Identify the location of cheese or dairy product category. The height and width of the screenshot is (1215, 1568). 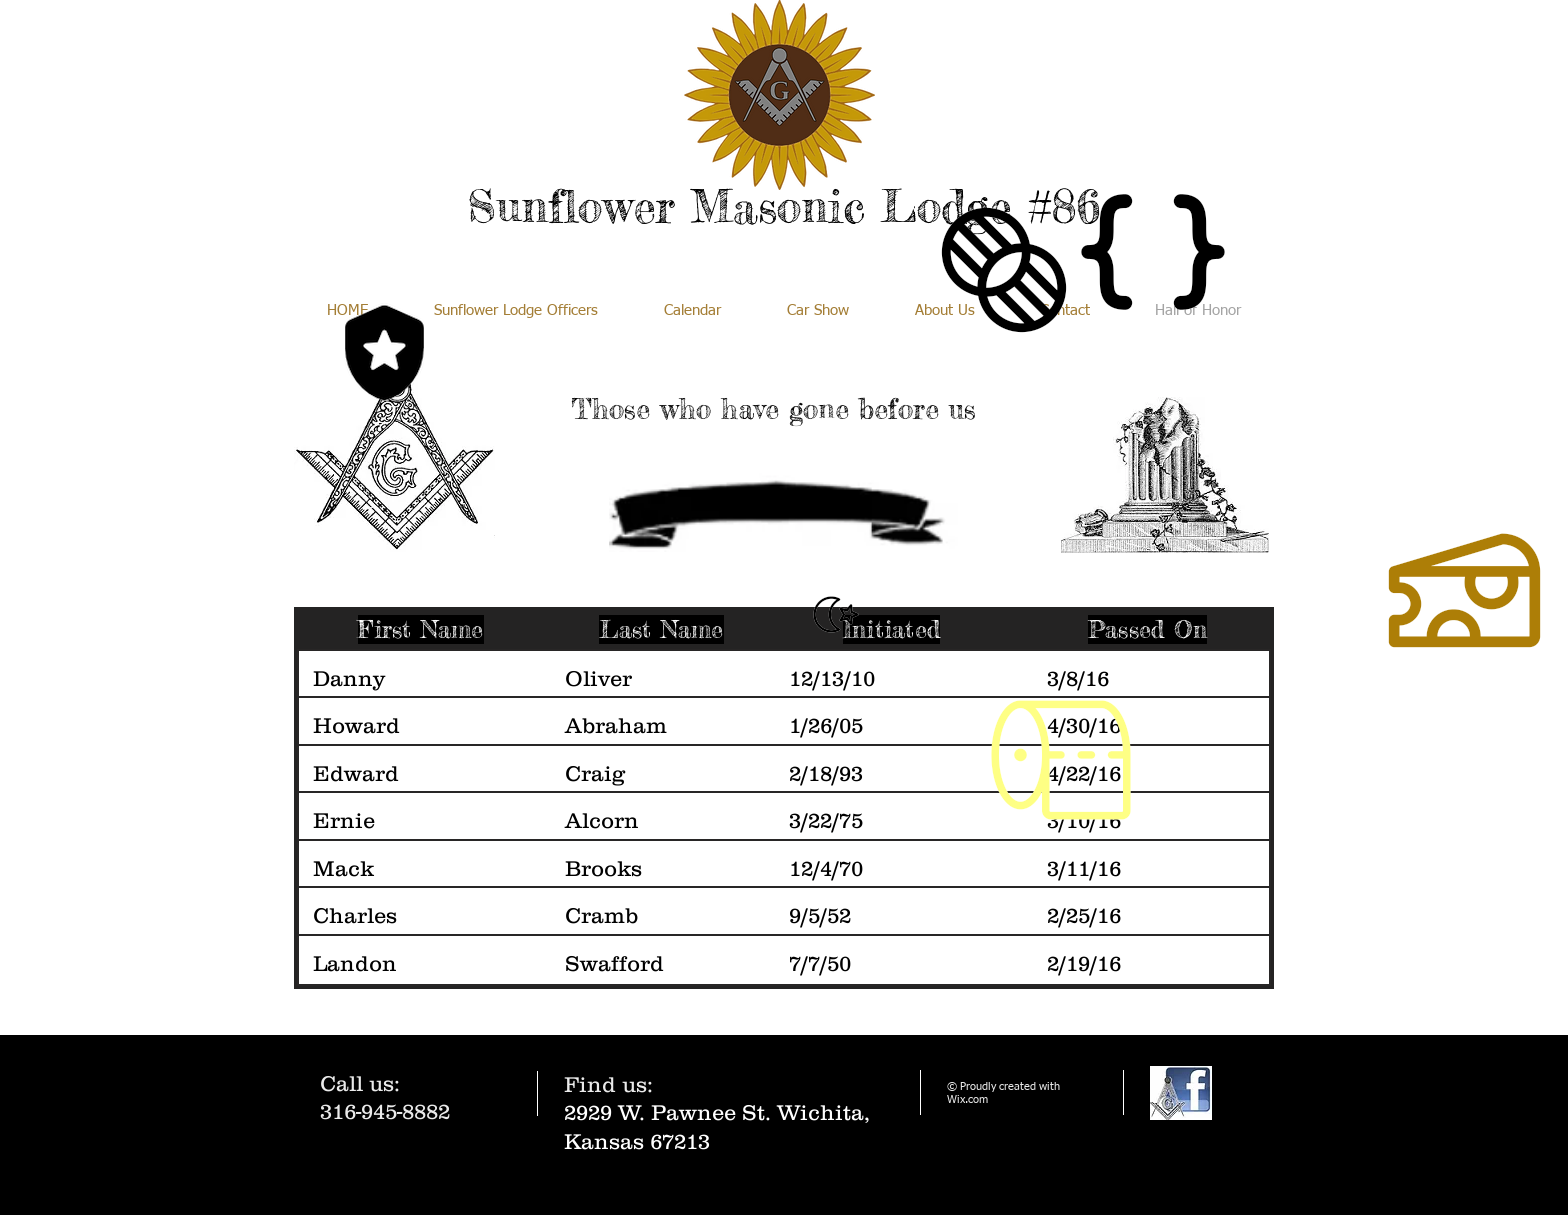
(1464, 598).